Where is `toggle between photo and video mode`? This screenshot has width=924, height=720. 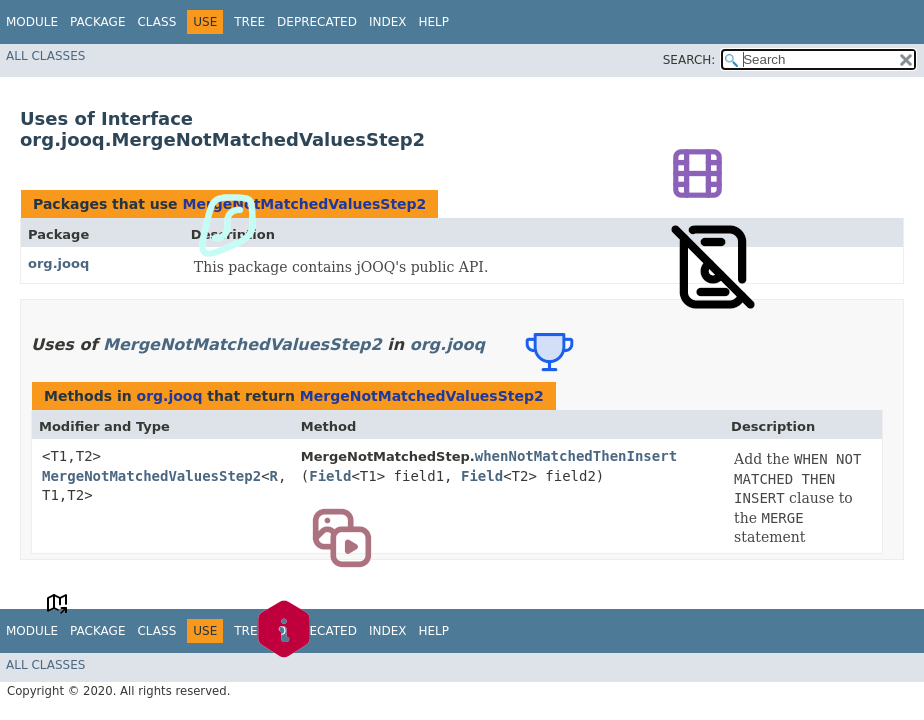
toggle between photo and video mode is located at coordinates (342, 538).